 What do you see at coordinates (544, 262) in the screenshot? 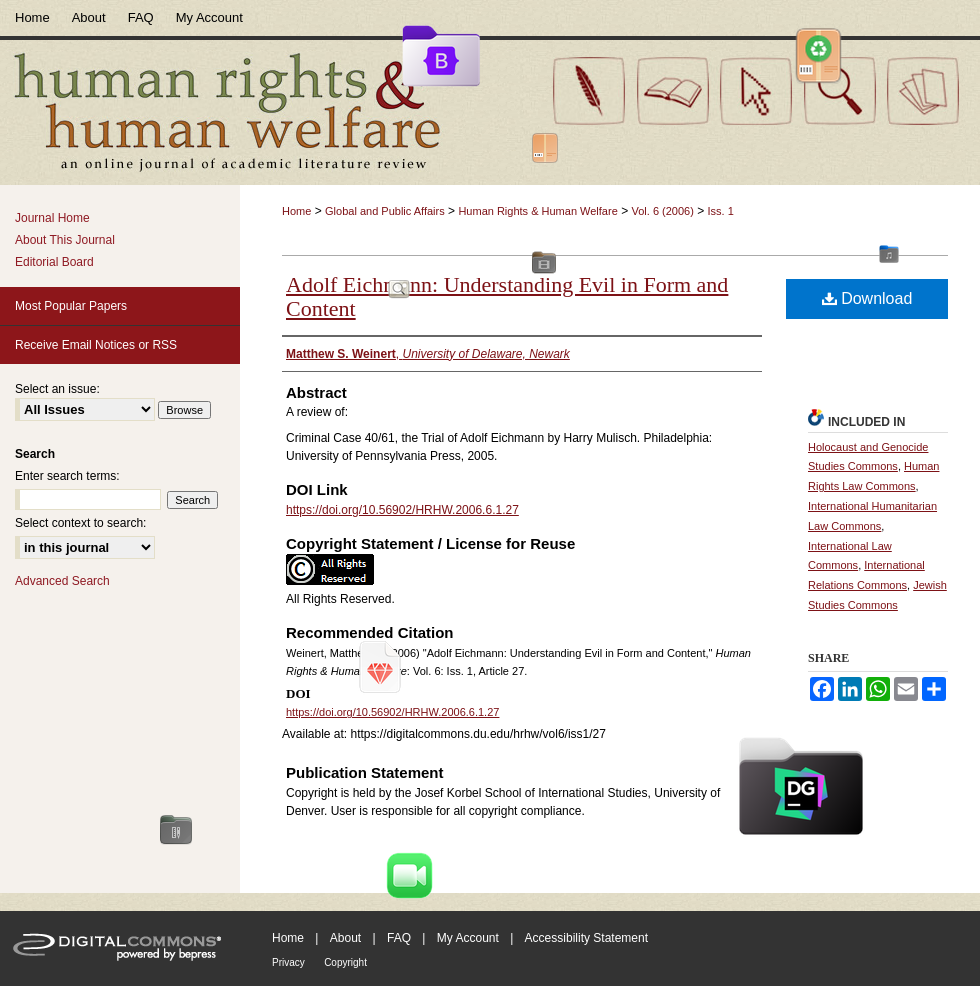
I see `open your videos folder` at bounding box center [544, 262].